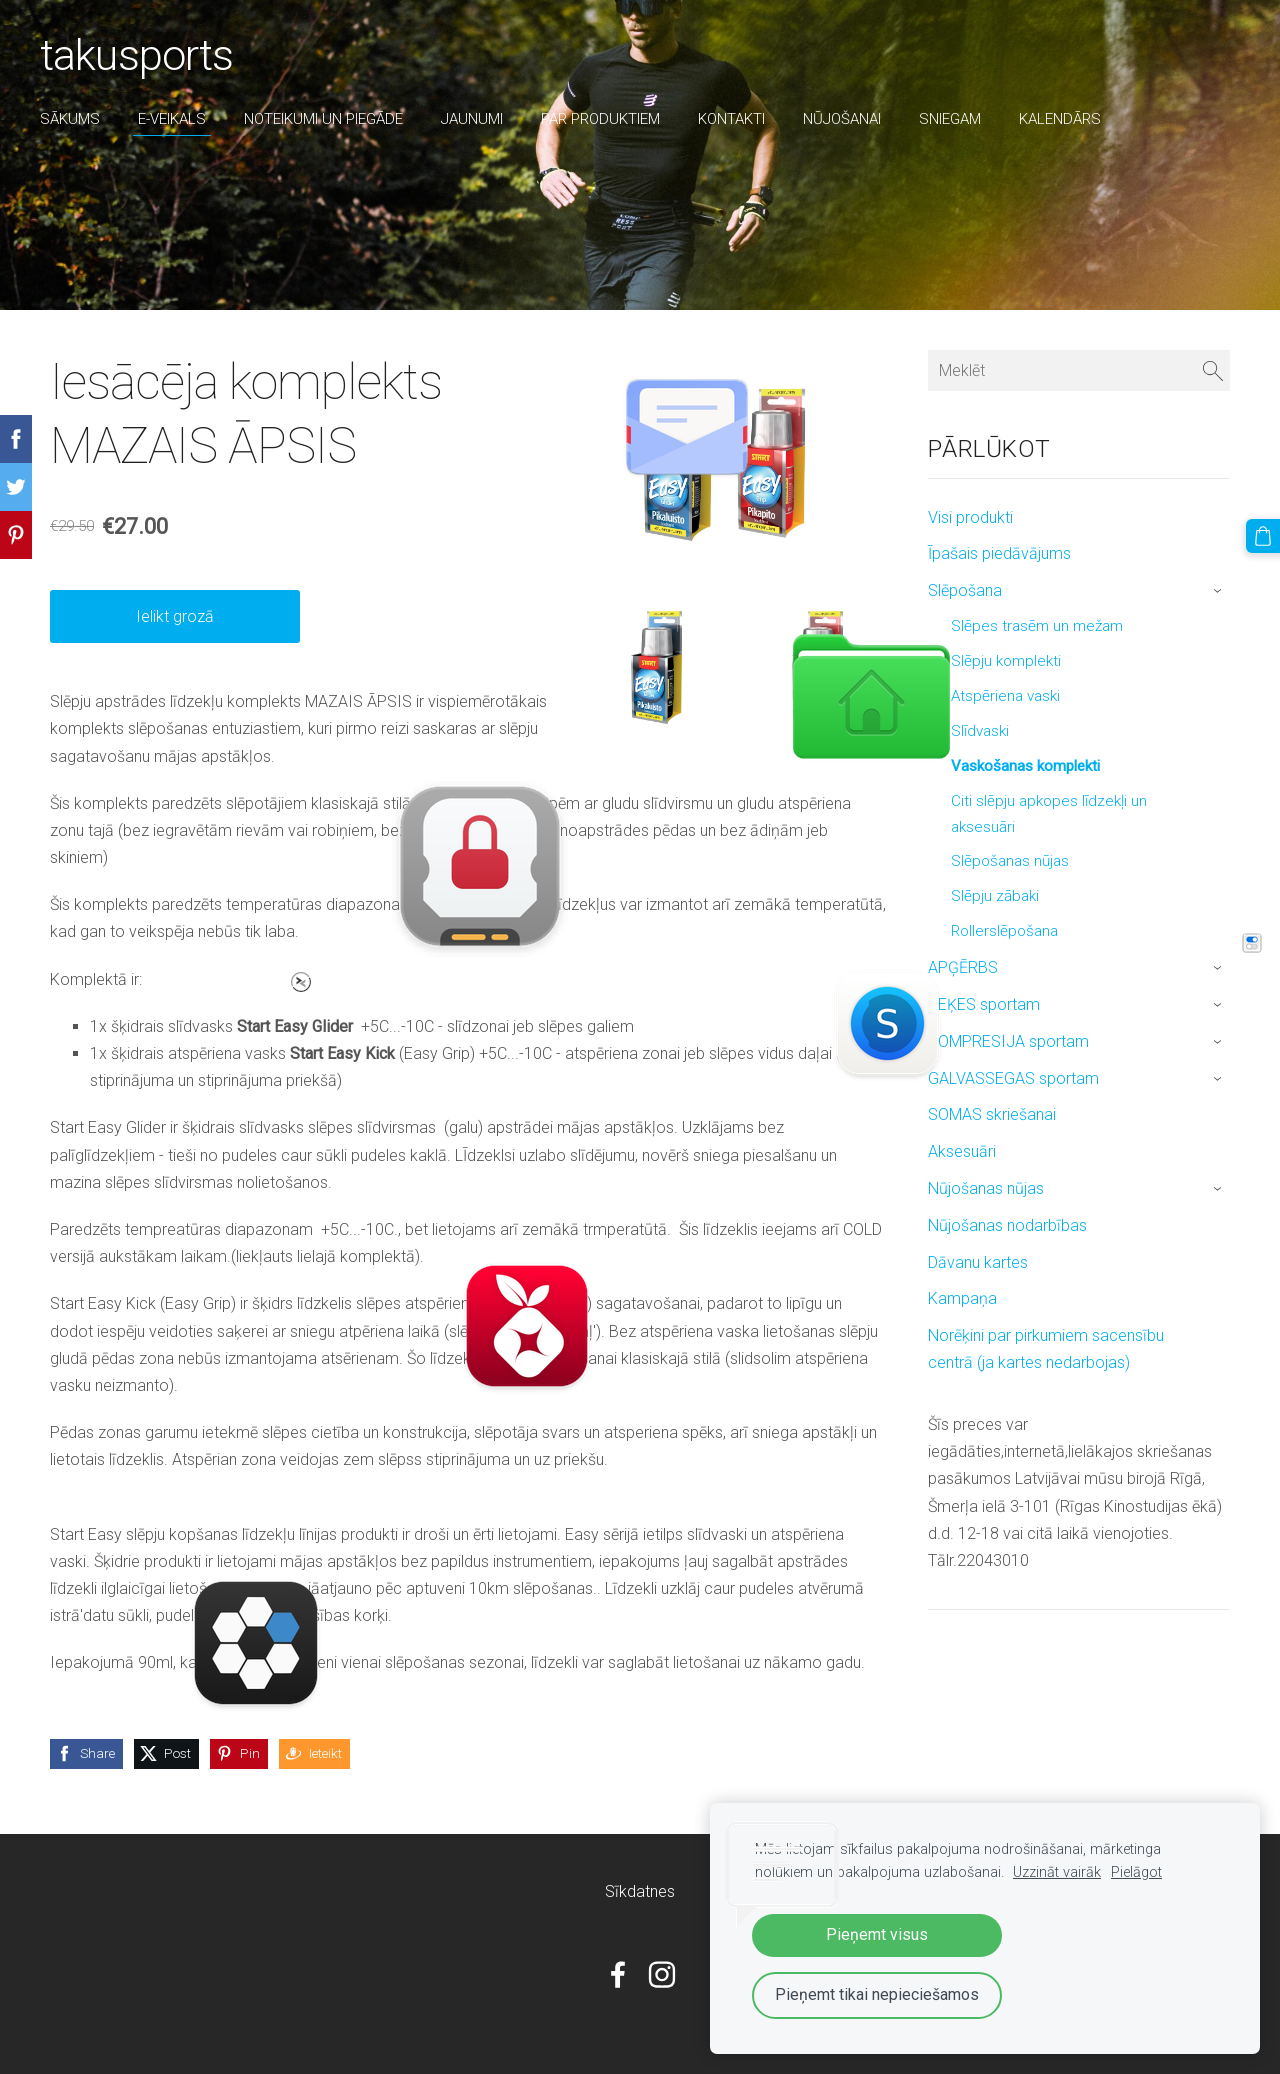  I want to click on open stoken authentication app, so click(887, 1023).